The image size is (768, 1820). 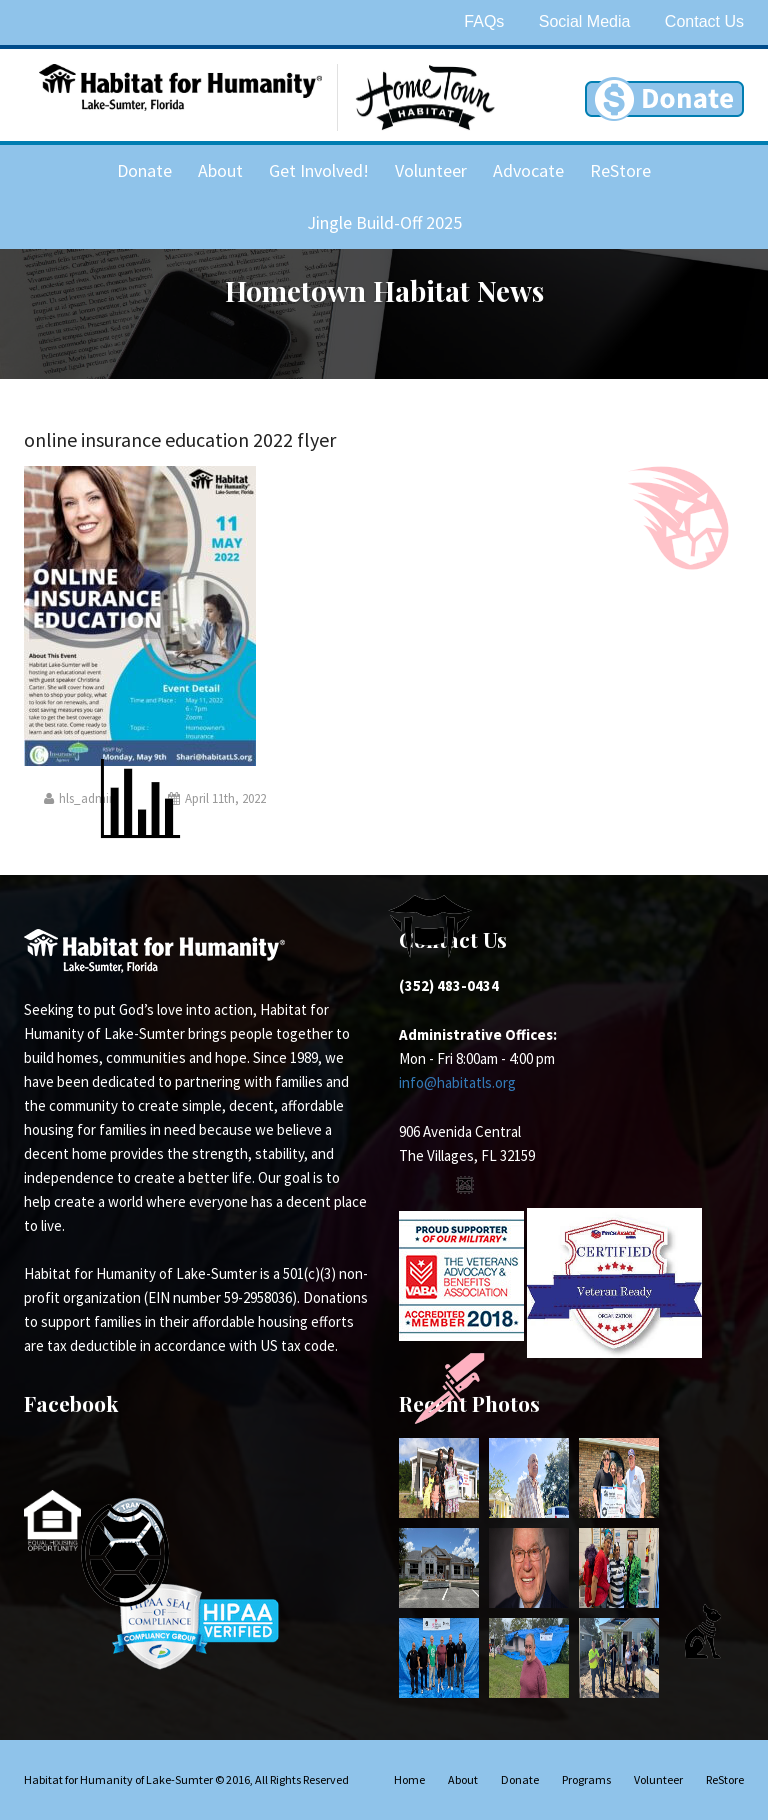 I want to click on throw charcoal or debris item, so click(x=678, y=518).